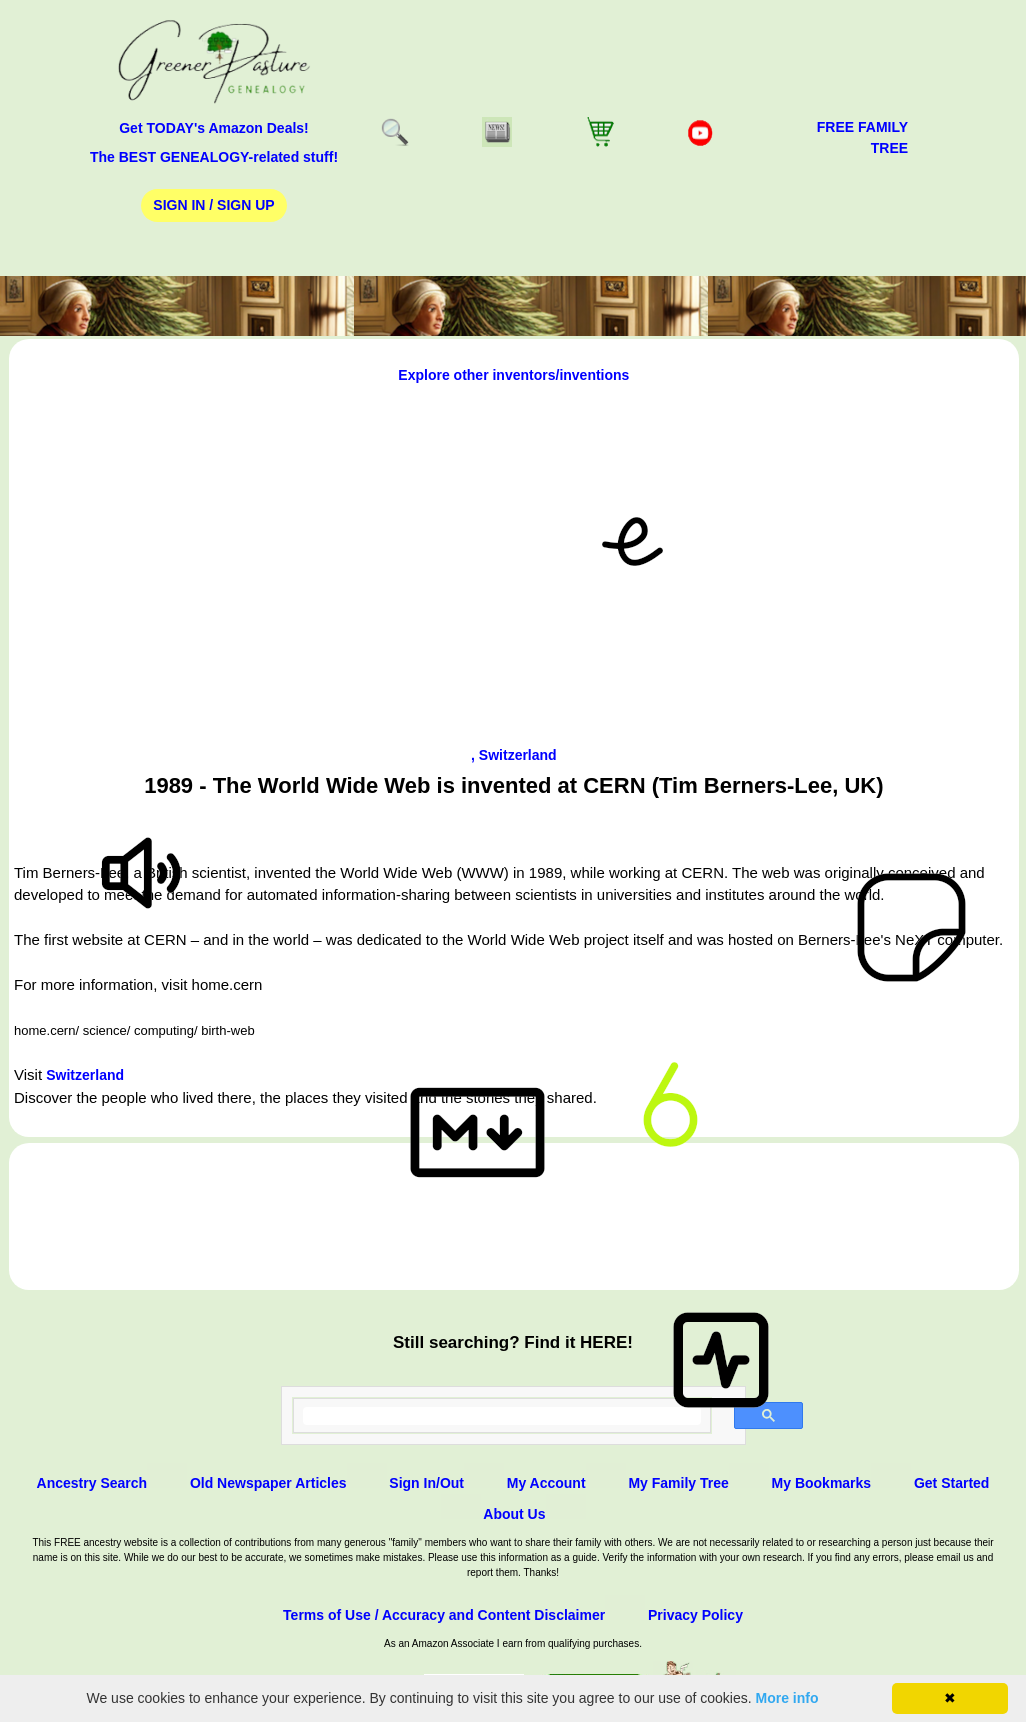 The image size is (1026, 1722). What do you see at coordinates (632, 541) in the screenshot?
I see `ember.js framework logo` at bounding box center [632, 541].